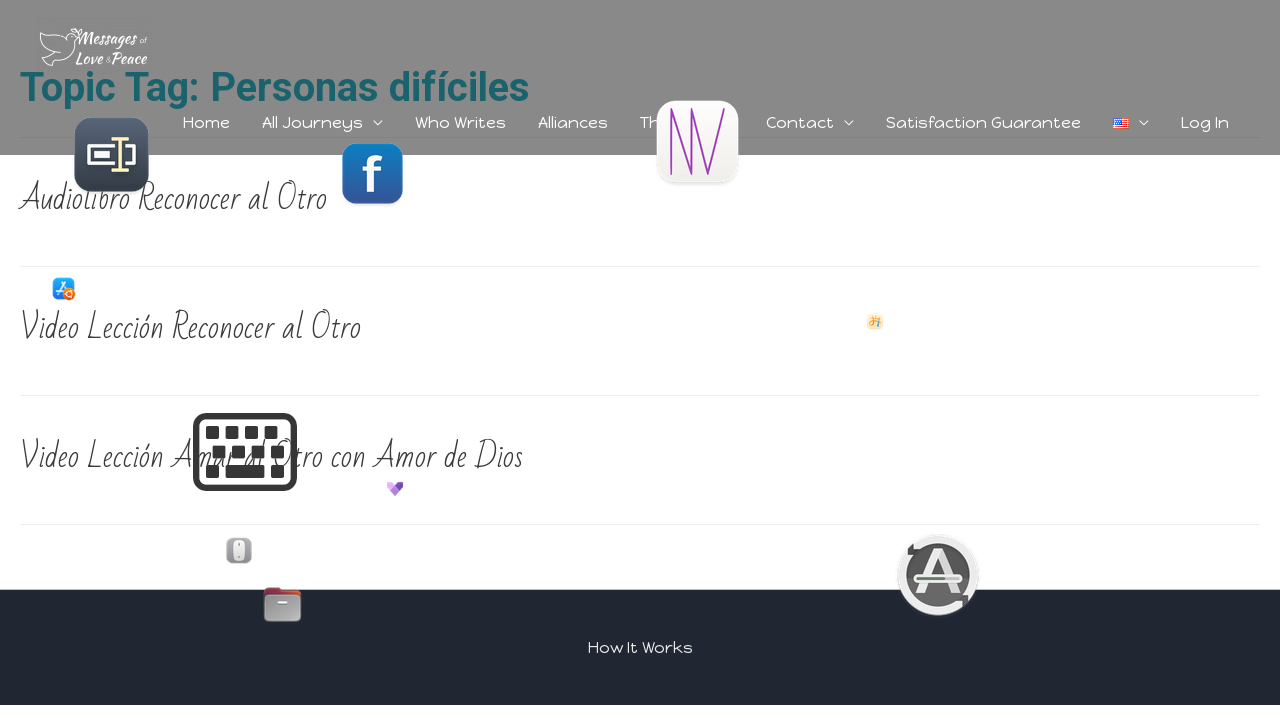 This screenshot has width=1280, height=720. I want to click on launch nvtop gpu monitoring application, so click(697, 141).